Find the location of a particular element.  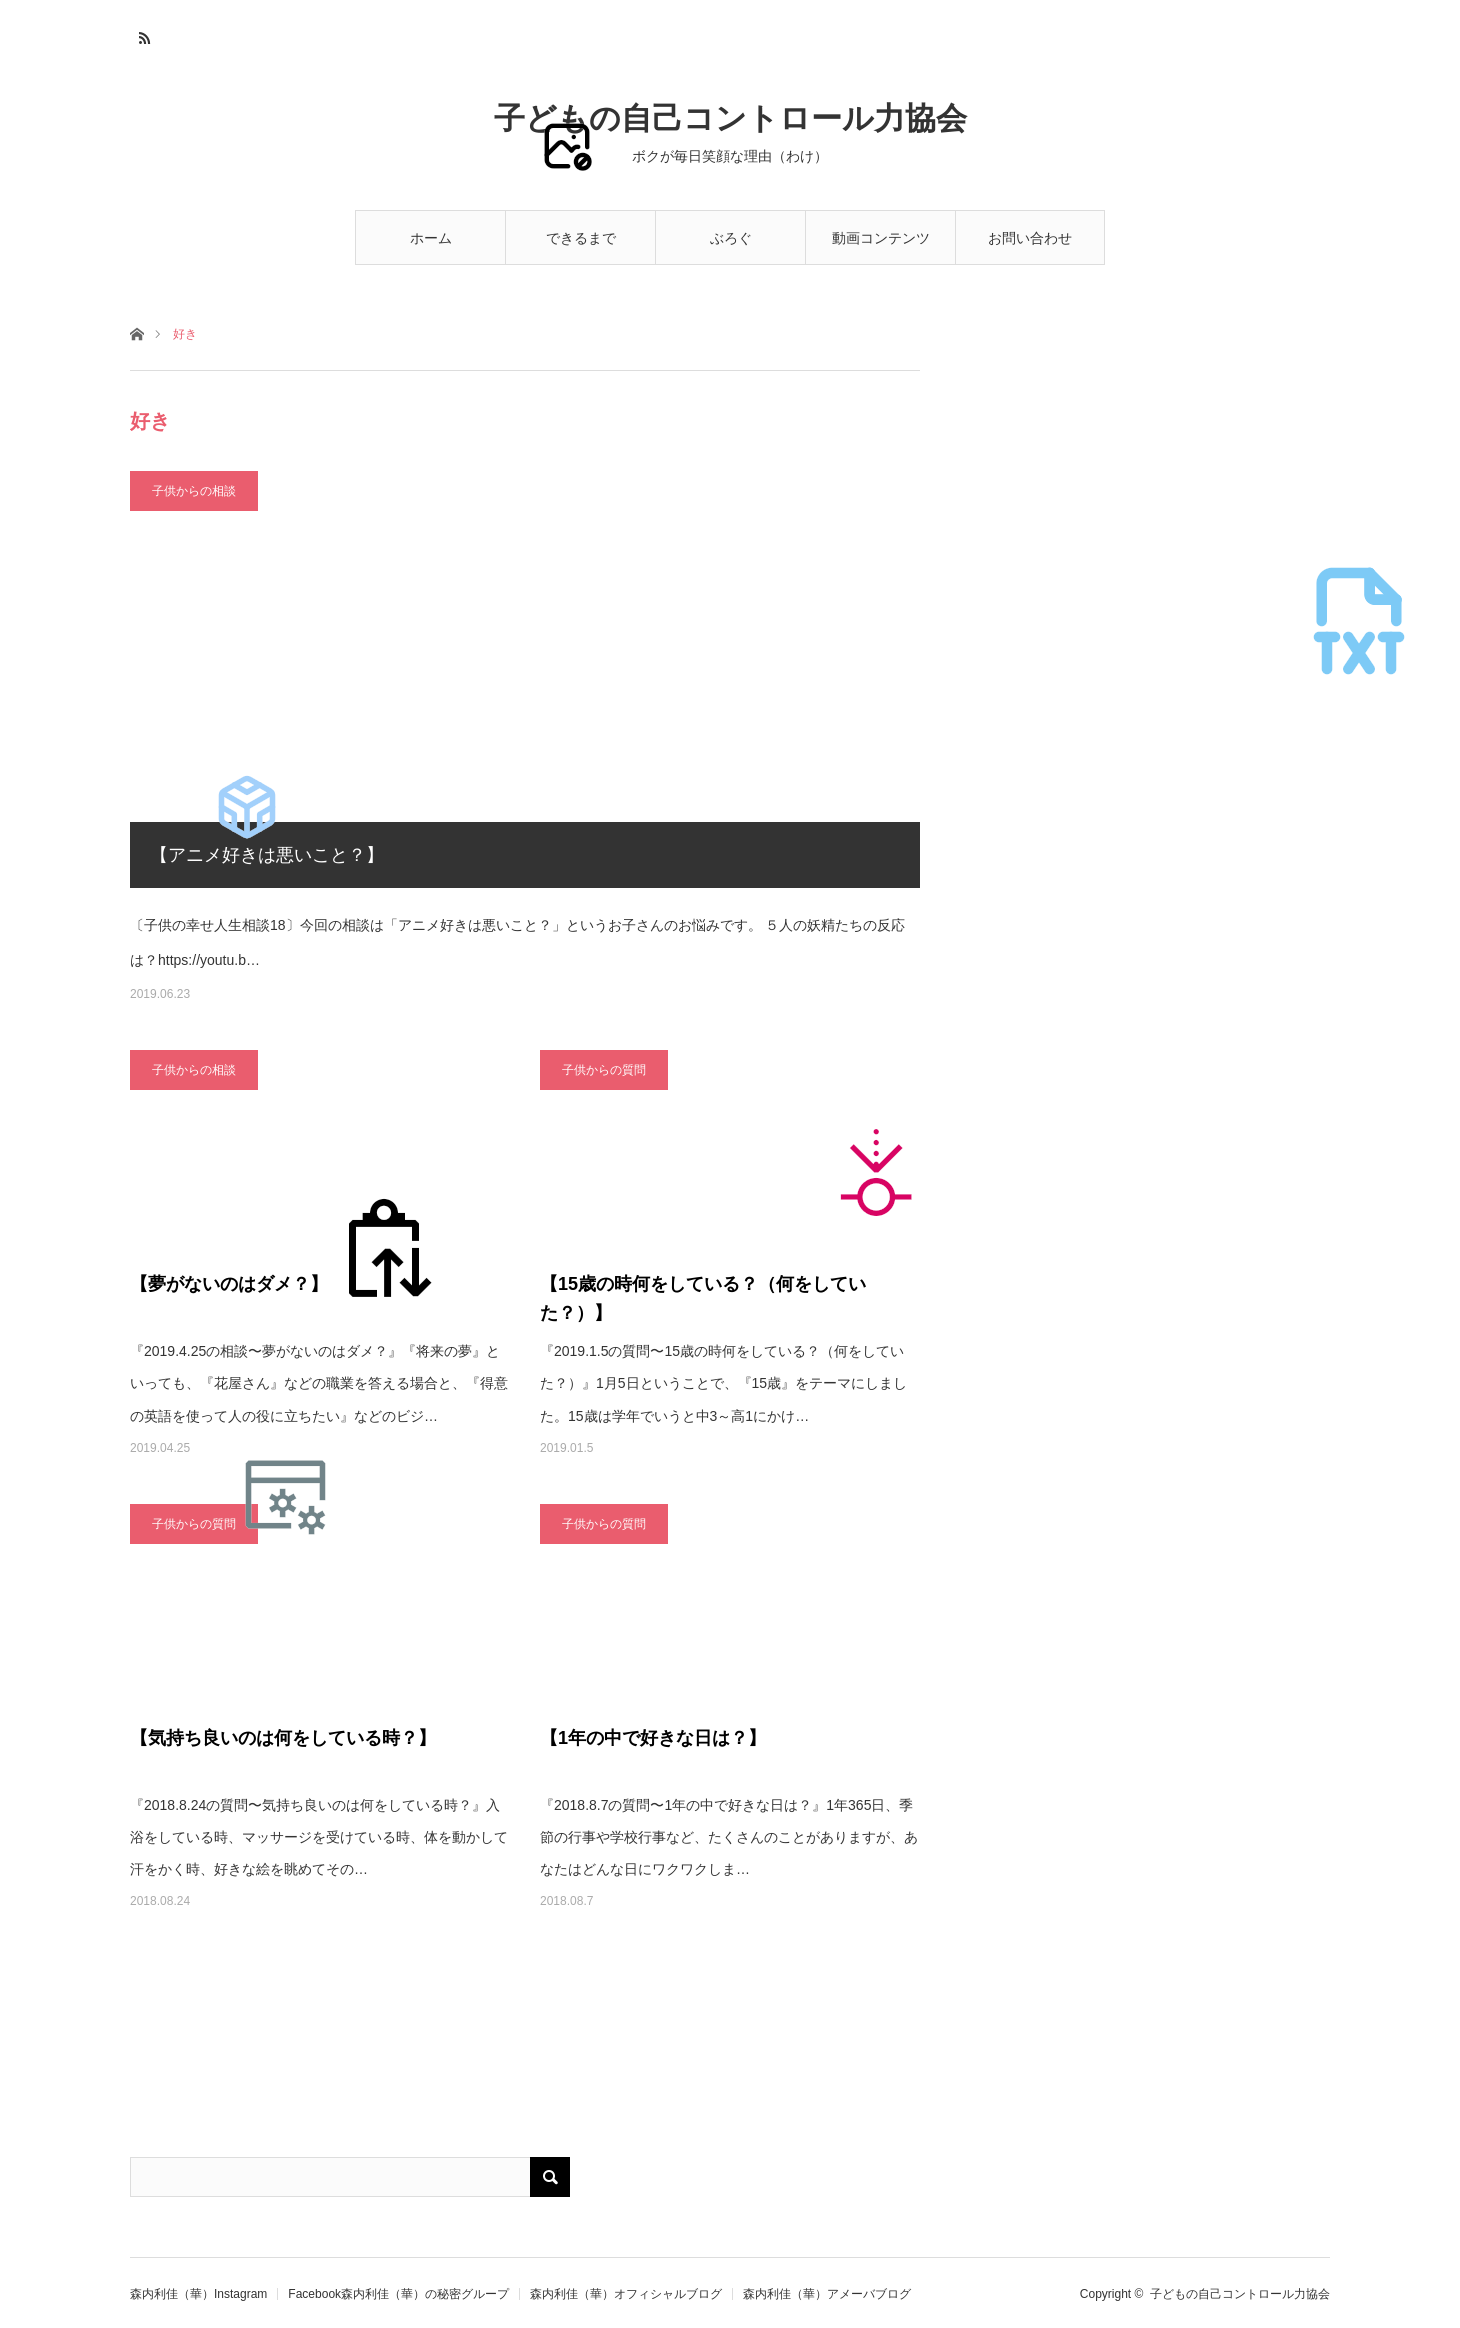

open codesandbox development environment is located at coordinates (247, 807).